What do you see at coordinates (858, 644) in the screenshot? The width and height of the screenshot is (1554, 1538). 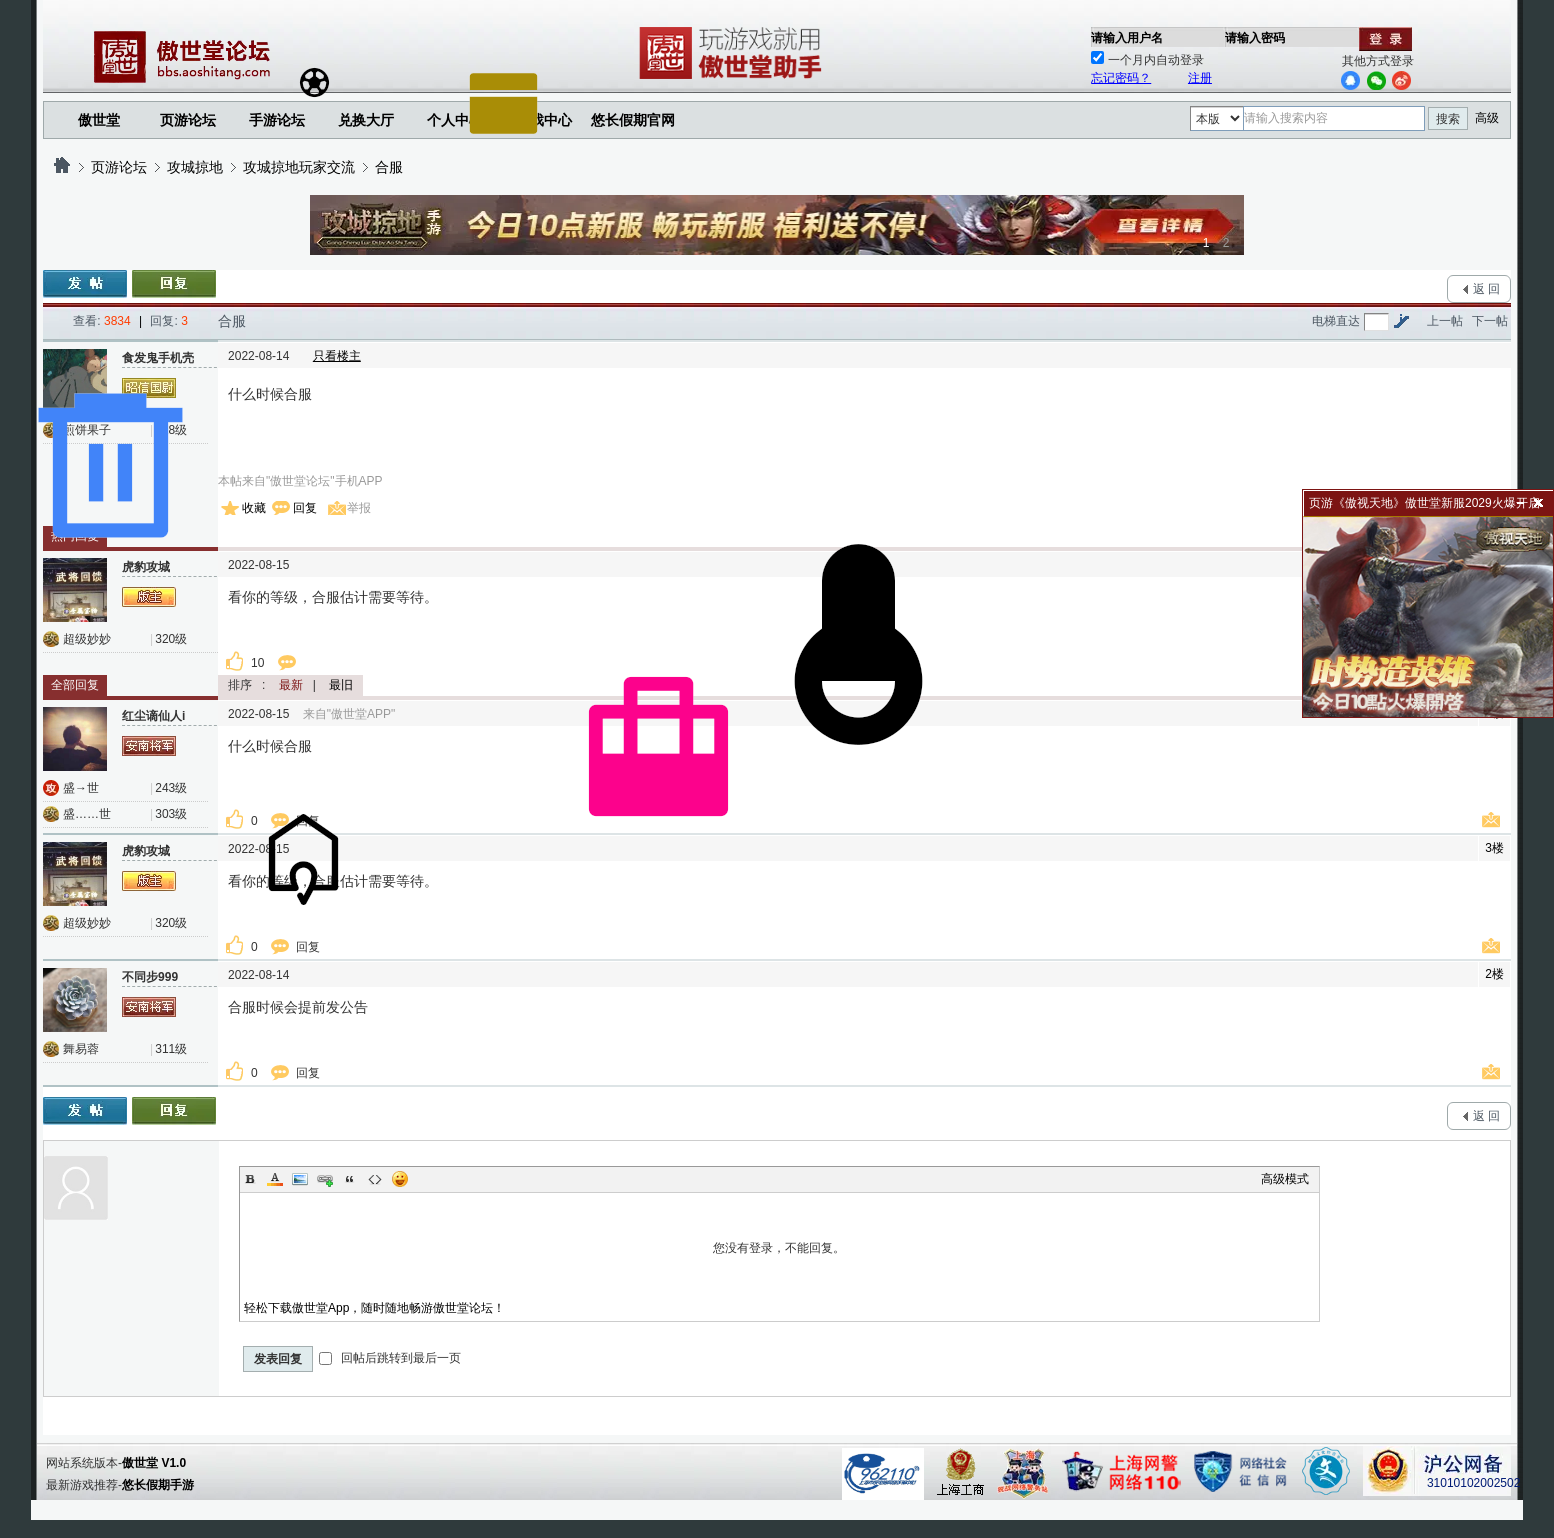 I see `indicates low or cold temperature` at bounding box center [858, 644].